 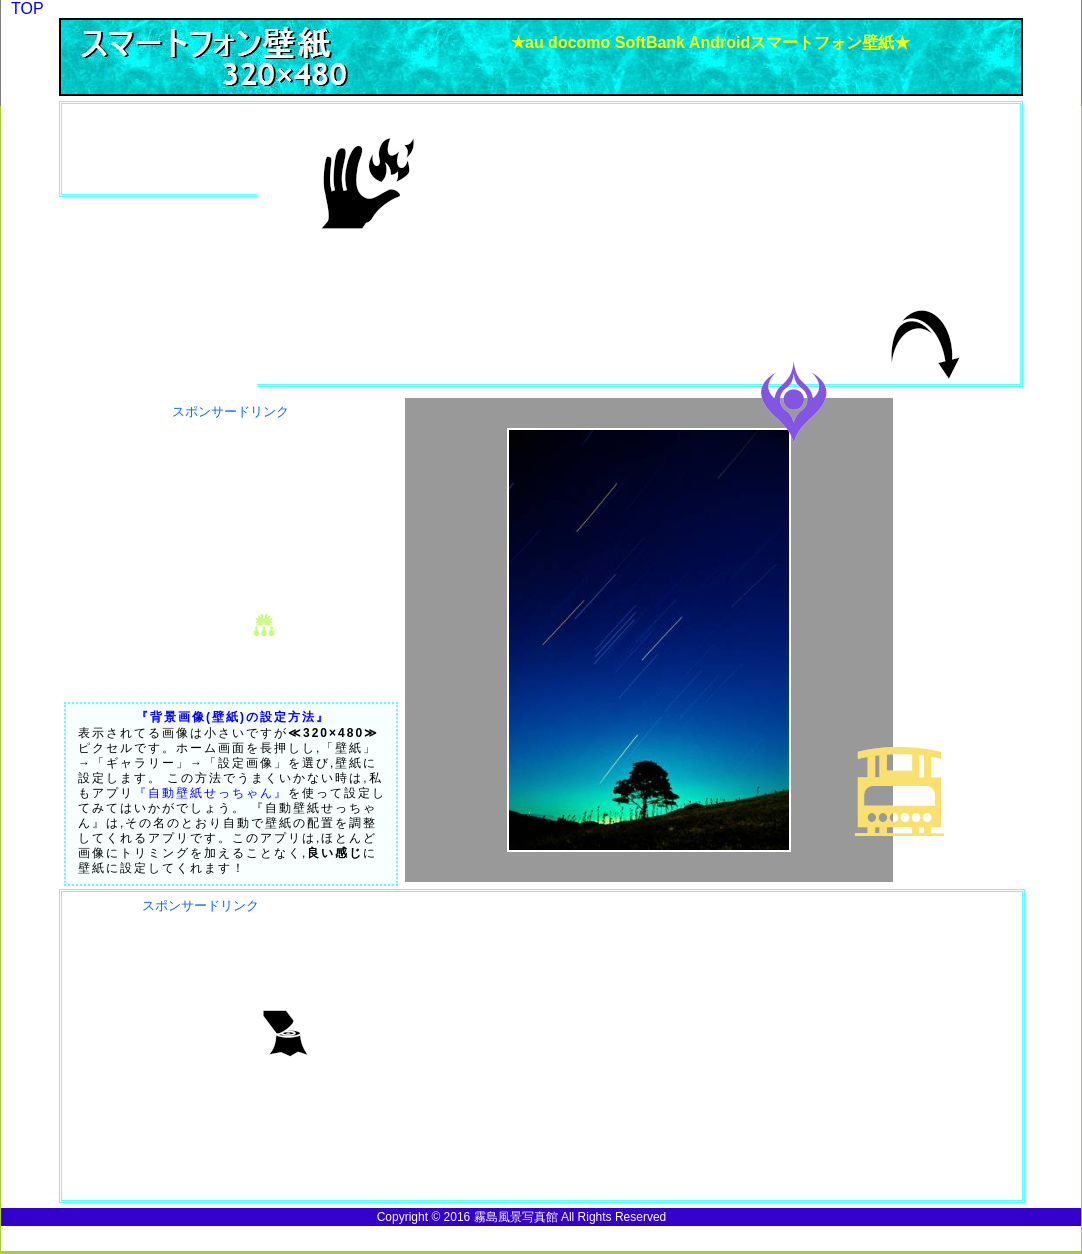 What do you see at coordinates (924, 344) in the screenshot?
I see `perform a dunk or slam action in a game` at bounding box center [924, 344].